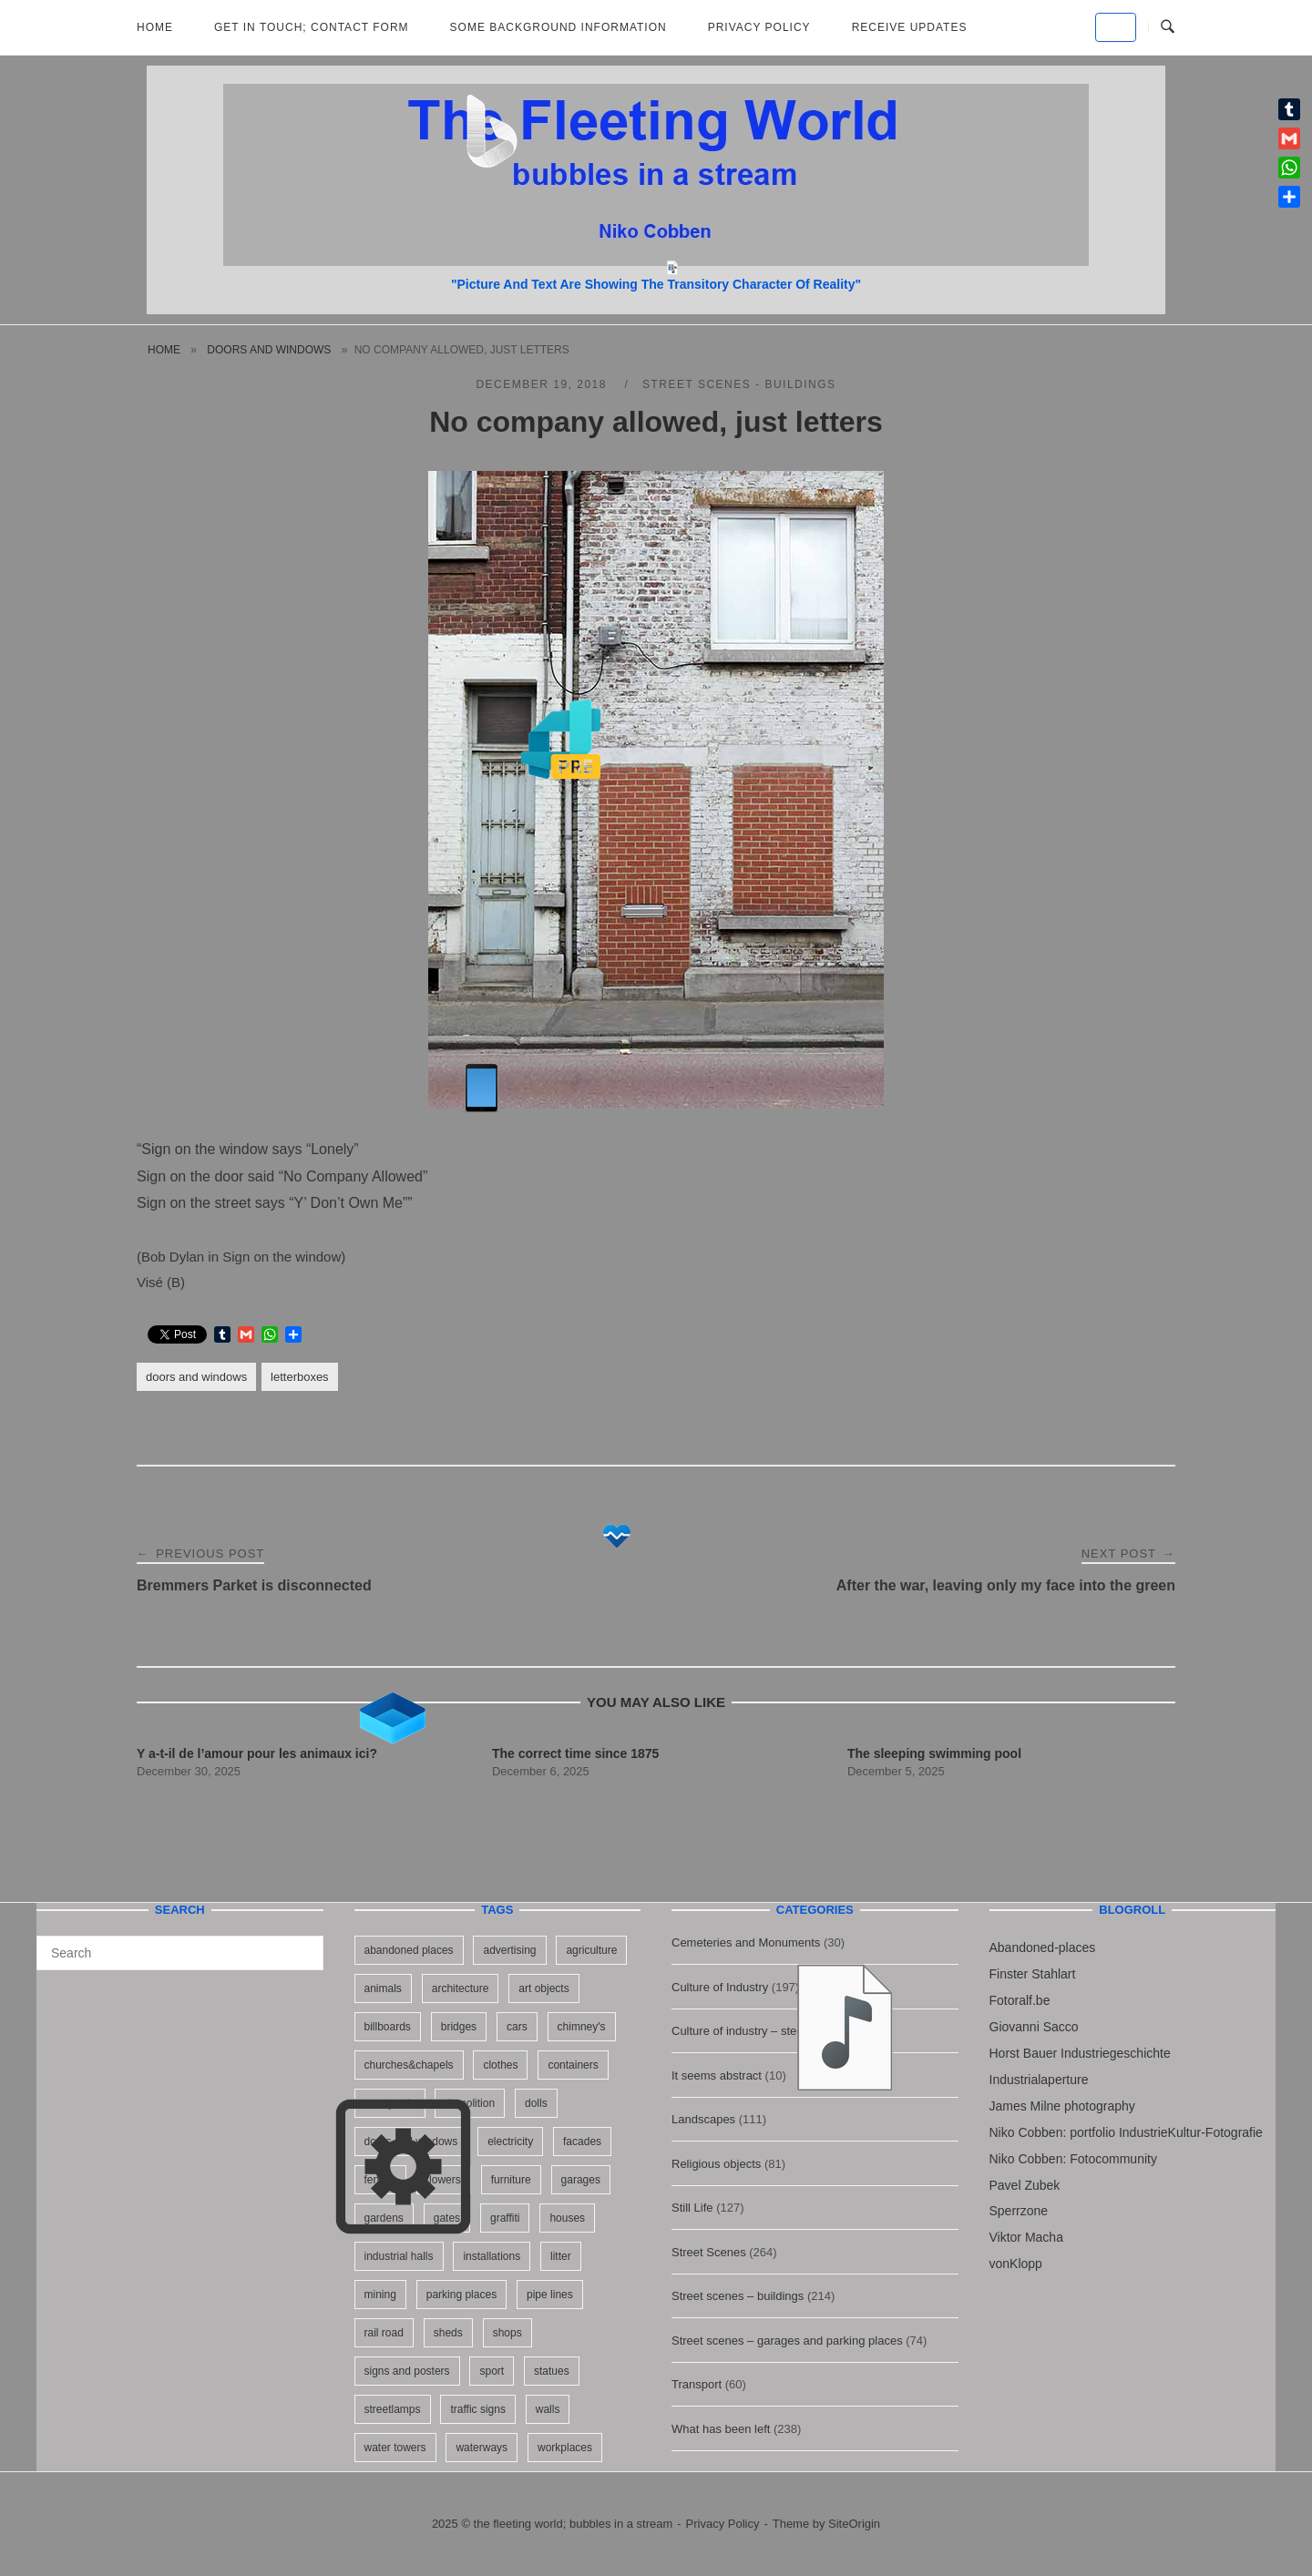 Image resolution: width=1312 pixels, height=2576 pixels. Describe the element at coordinates (403, 2166) in the screenshot. I see `access other applications or utilities` at that location.